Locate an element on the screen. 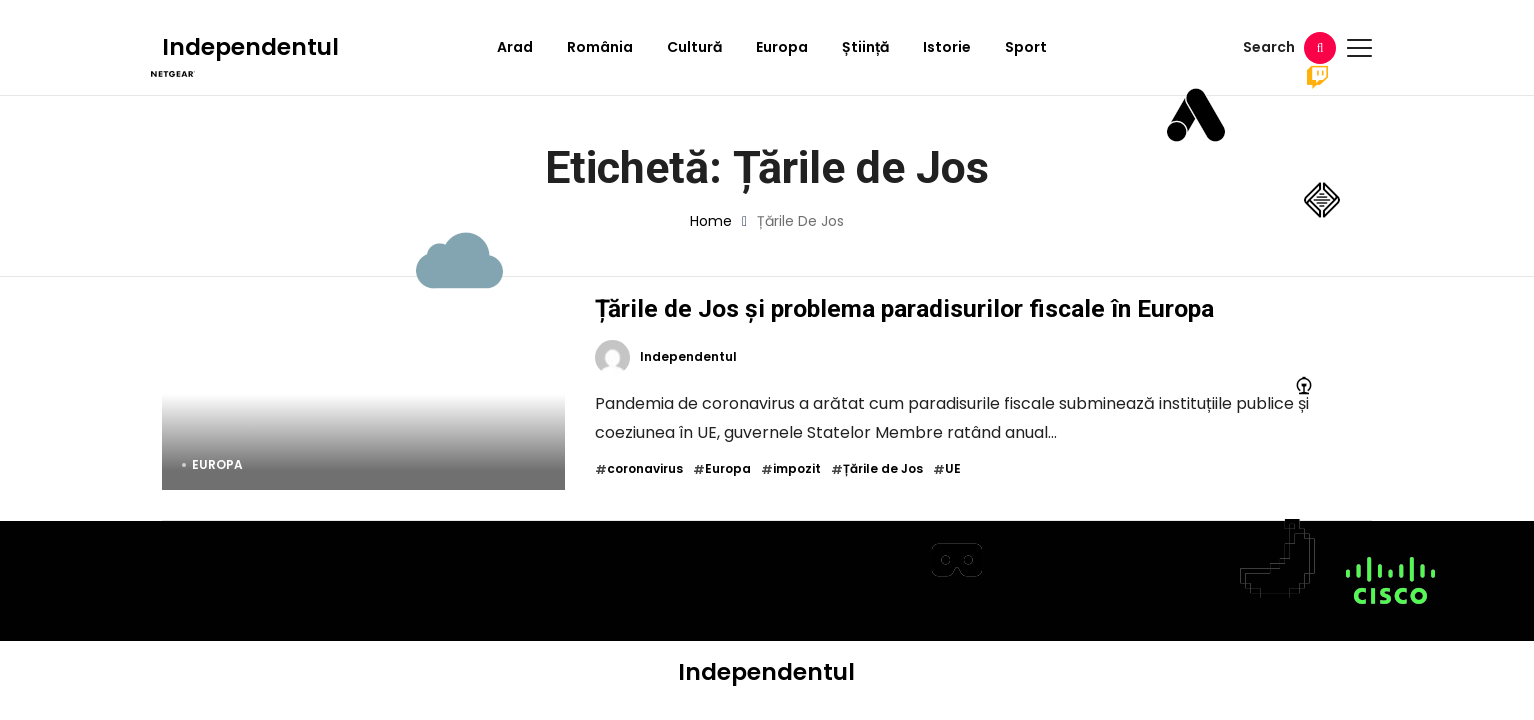 This screenshot has width=1534, height=720. netgear brand logo is located at coordinates (173, 74).